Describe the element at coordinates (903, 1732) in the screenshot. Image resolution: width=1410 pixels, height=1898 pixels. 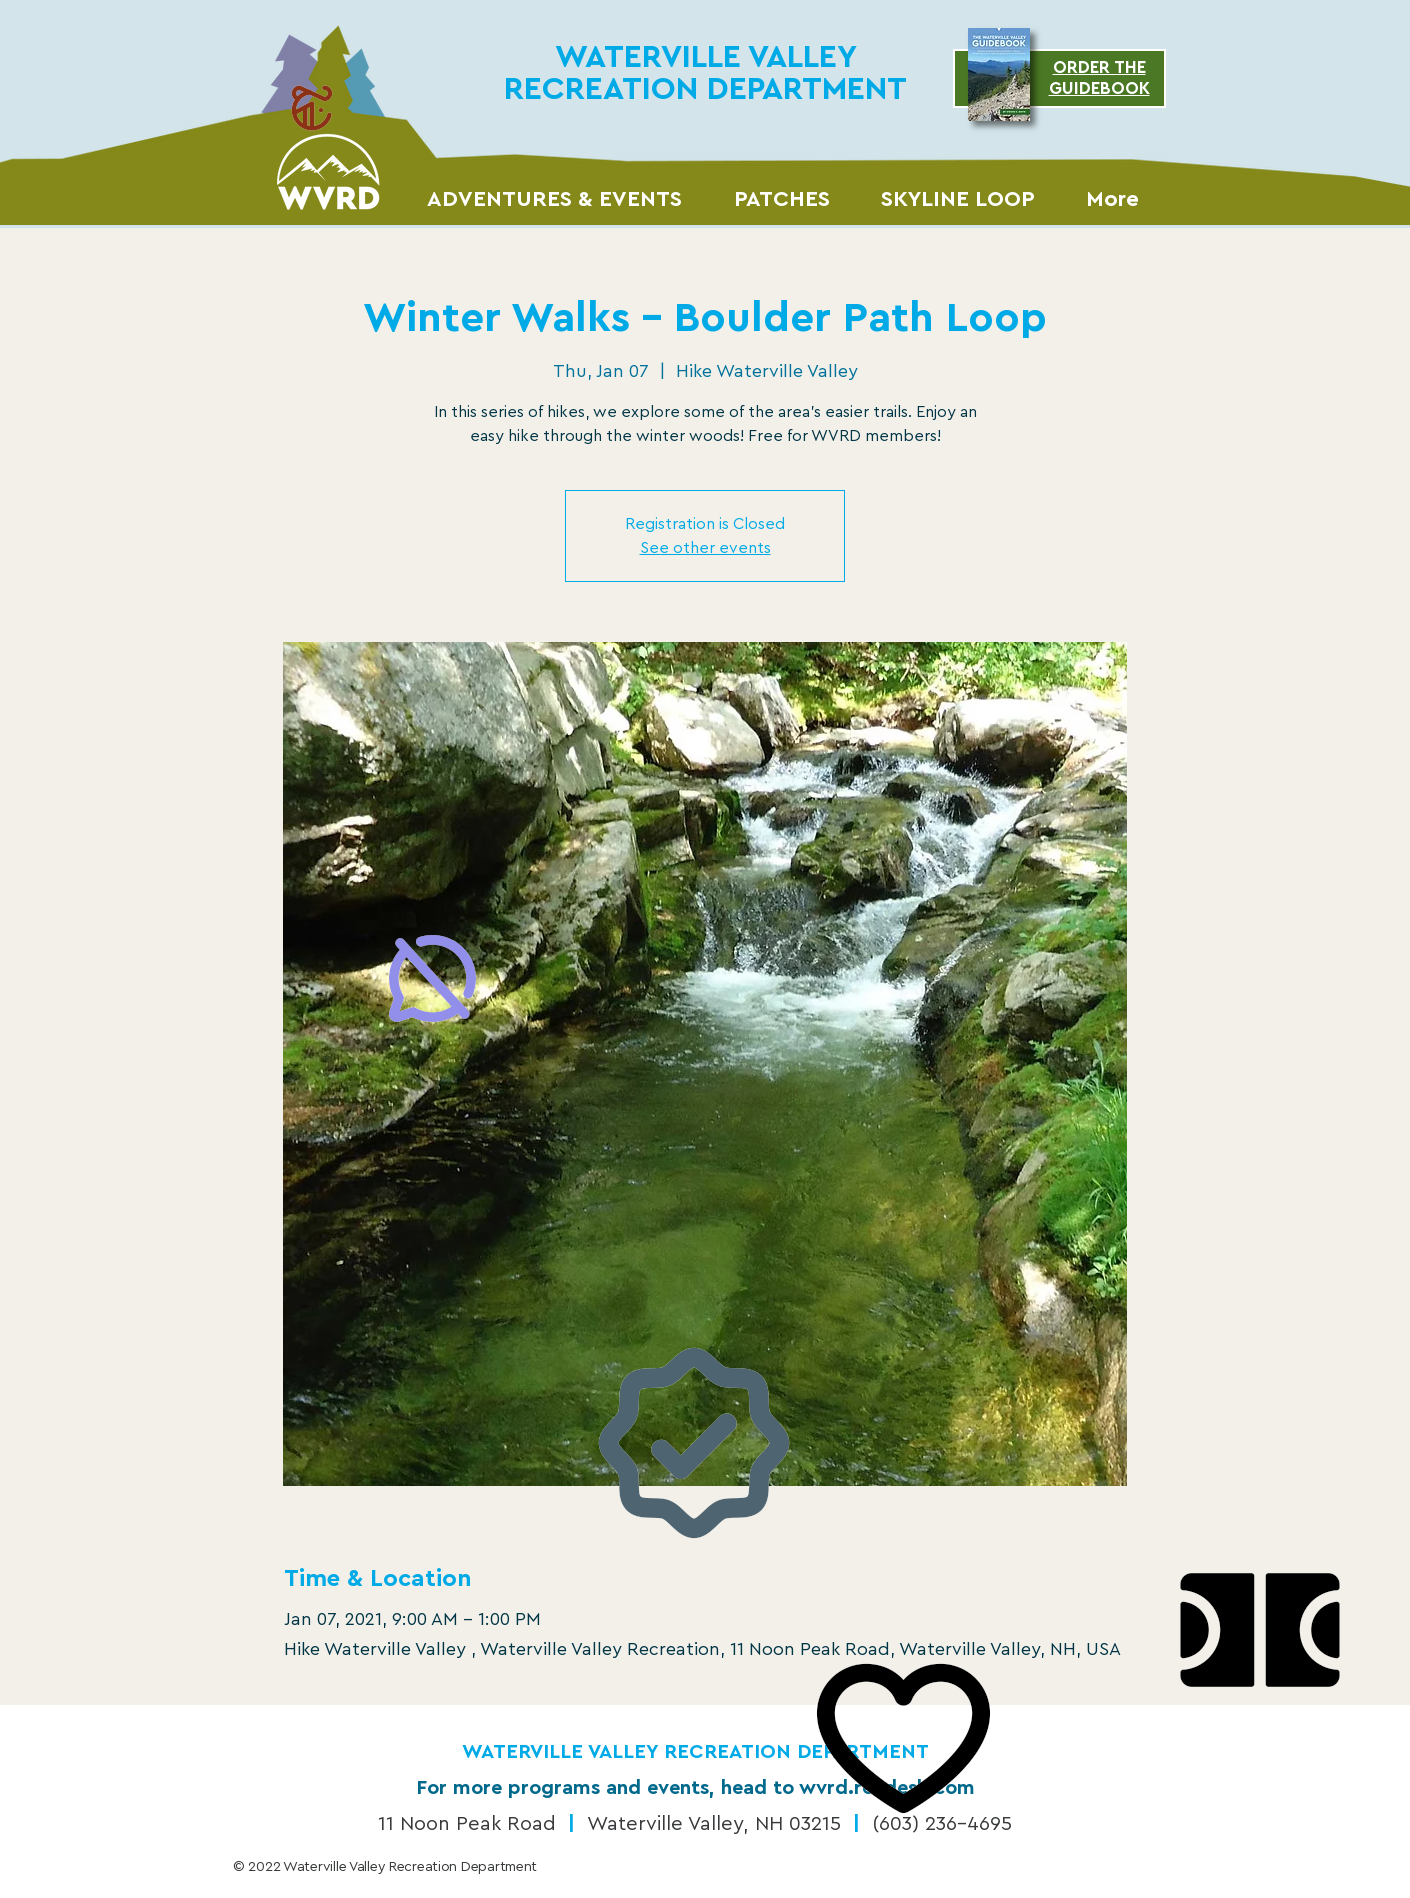
I see `add to favorites` at that location.